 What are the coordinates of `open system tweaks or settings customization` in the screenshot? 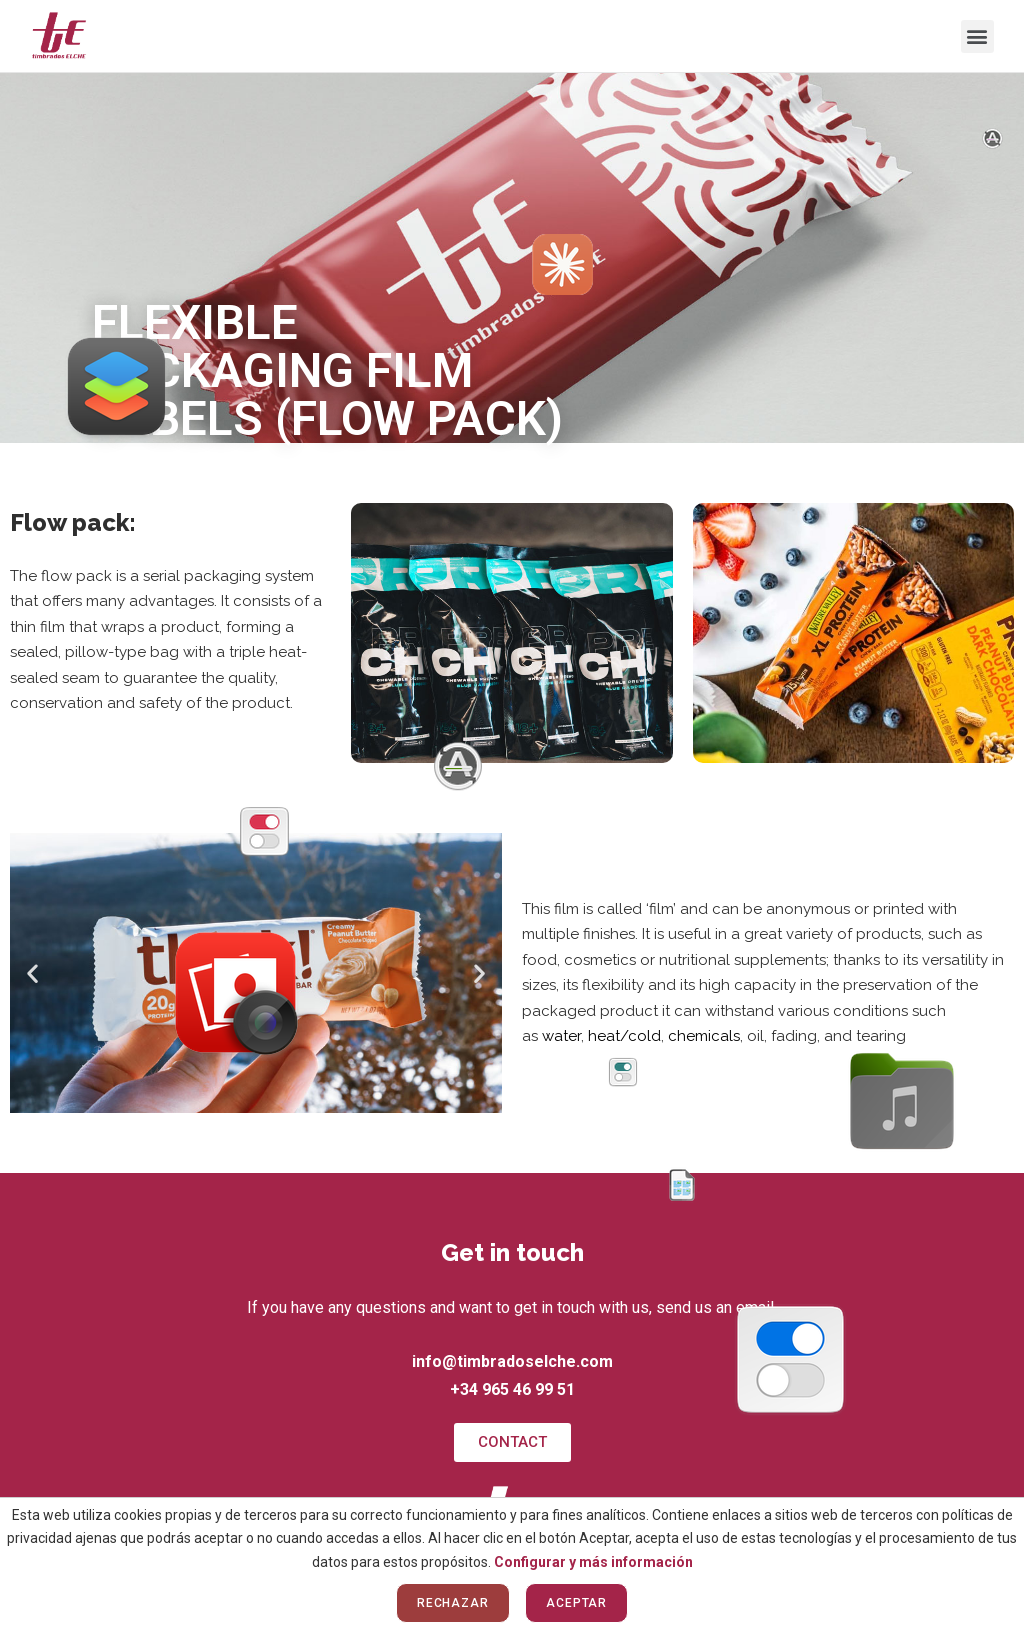 It's located at (790, 1359).